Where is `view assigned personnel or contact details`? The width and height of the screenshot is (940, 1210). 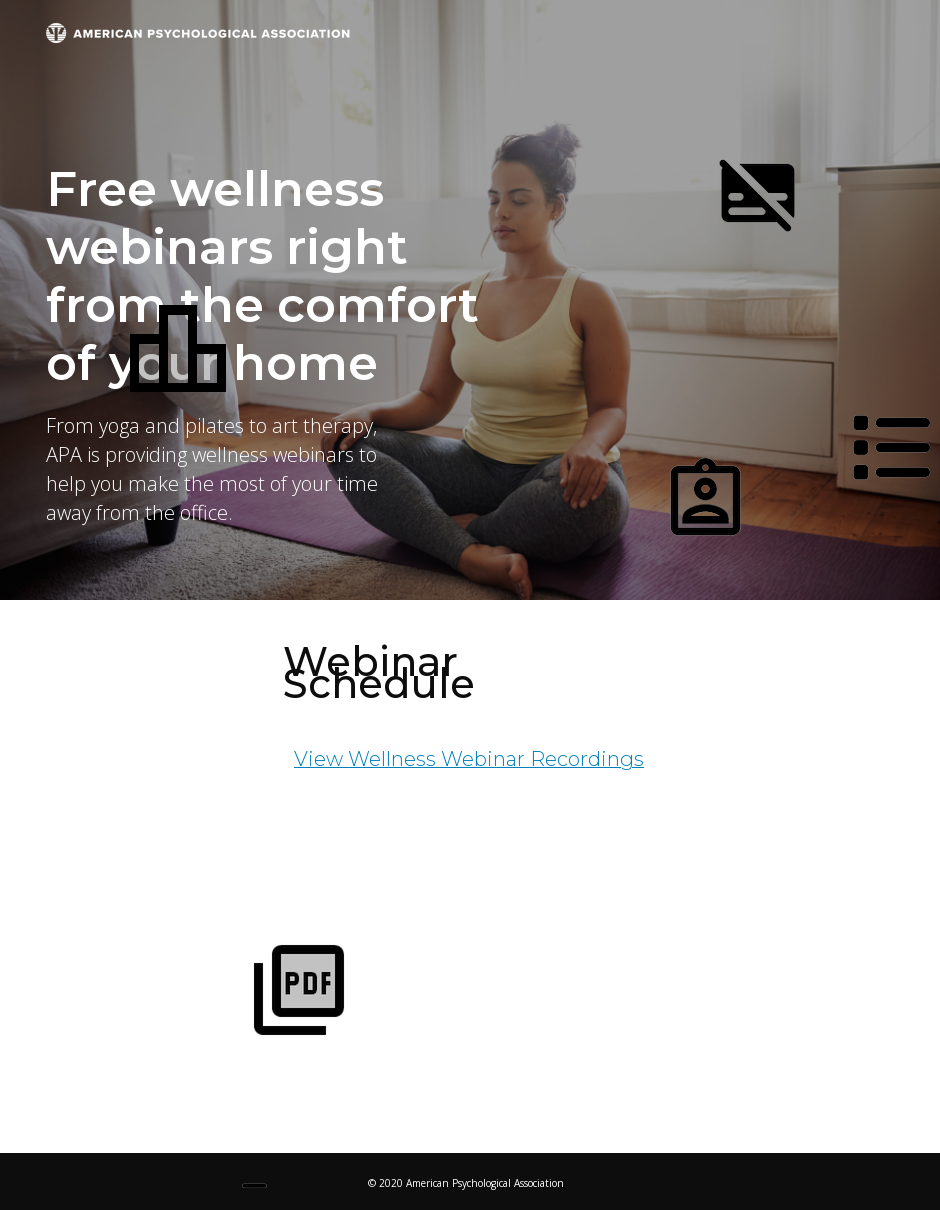 view assigned personnel or contact details is located at coordinates (705, 500).